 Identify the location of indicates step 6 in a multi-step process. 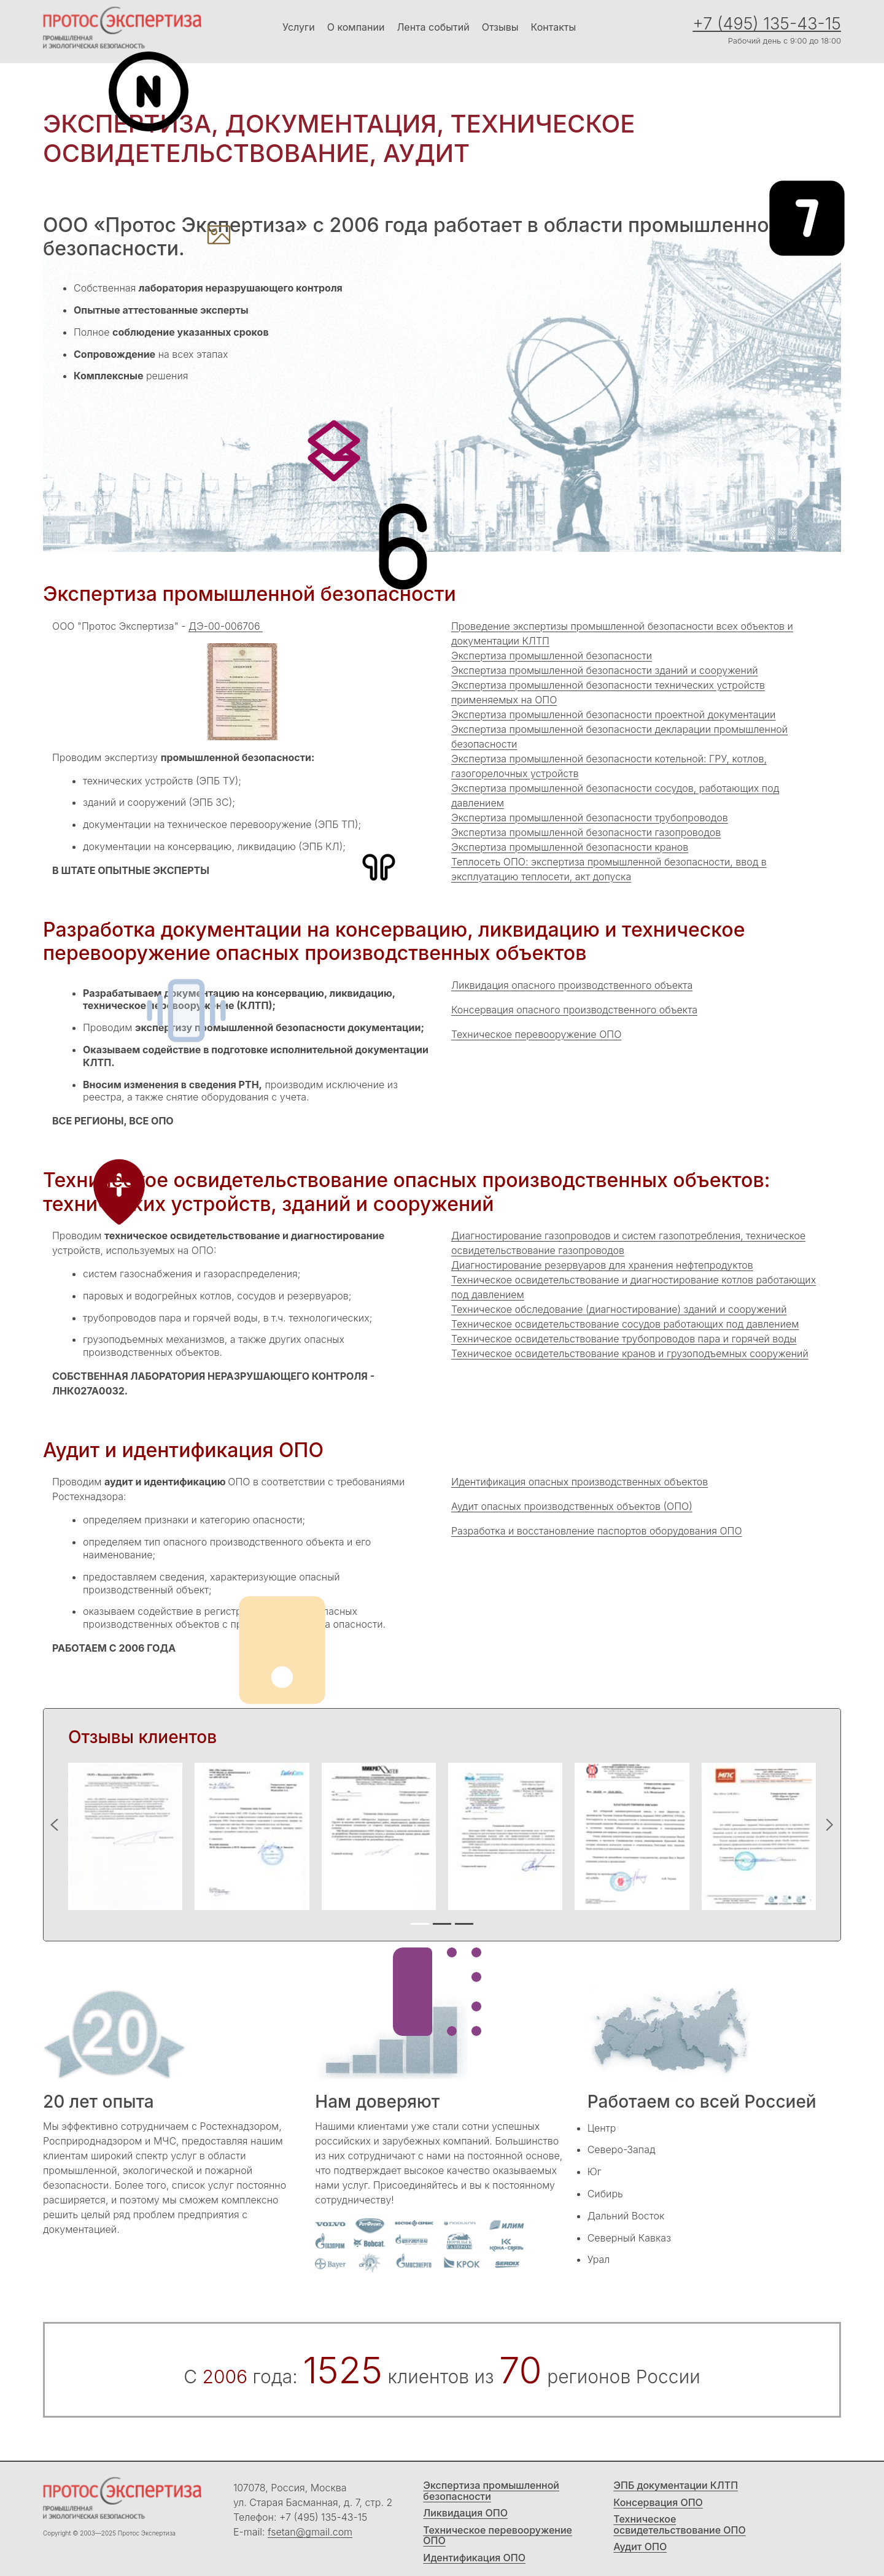
(403, 546).